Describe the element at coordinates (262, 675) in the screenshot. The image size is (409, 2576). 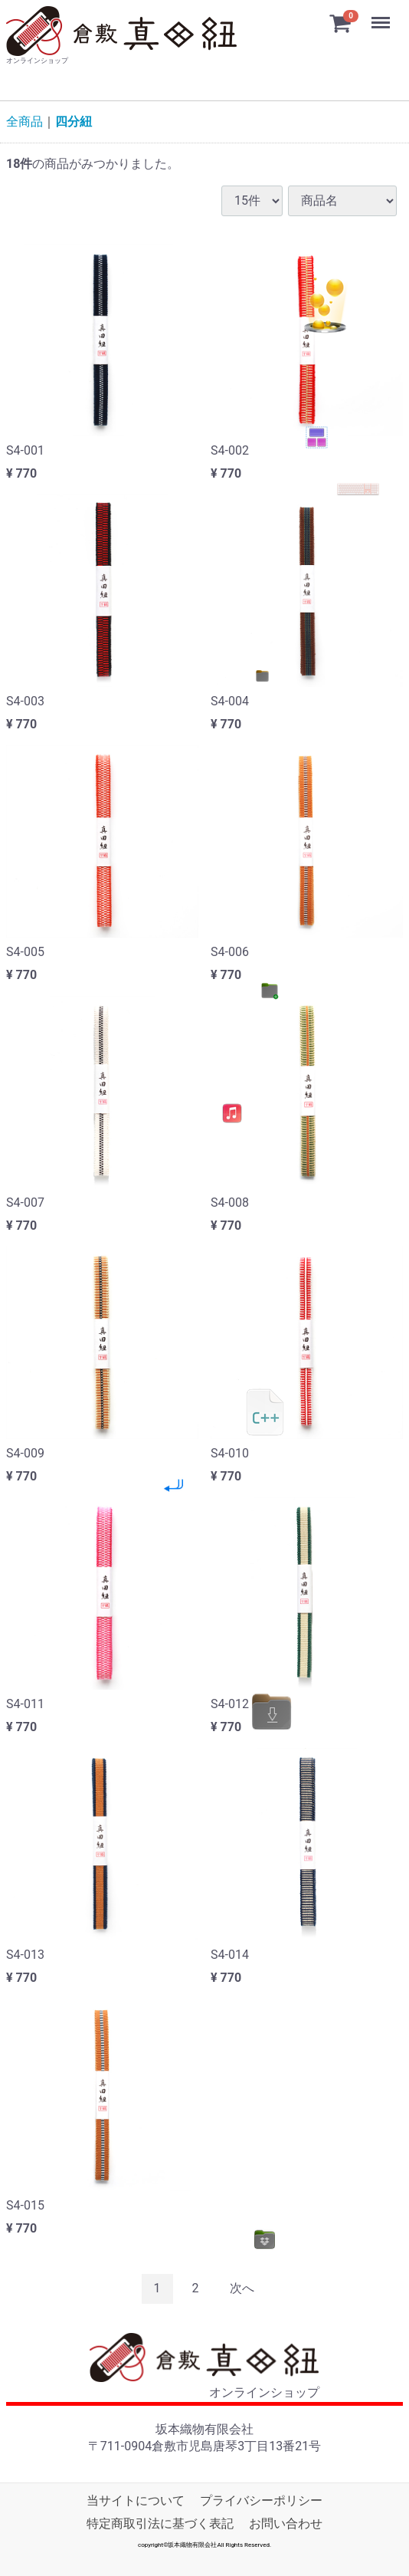
I see `open folder to view contents` at that location.